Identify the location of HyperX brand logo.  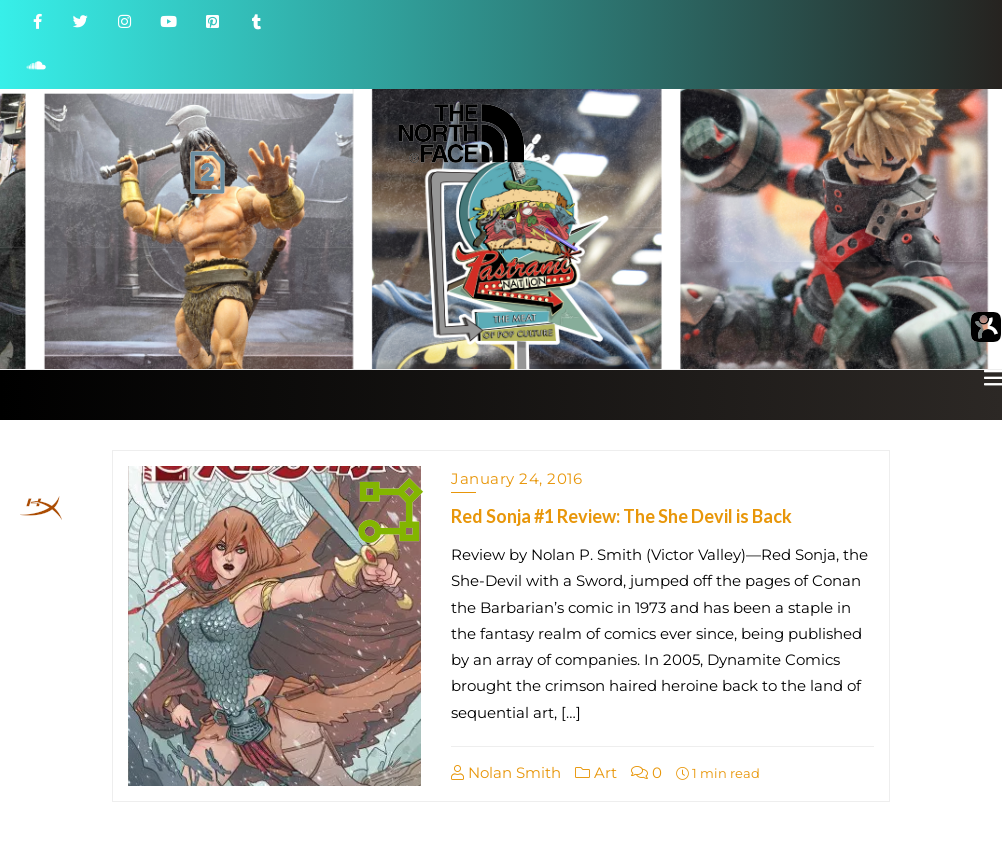
(41, 508).